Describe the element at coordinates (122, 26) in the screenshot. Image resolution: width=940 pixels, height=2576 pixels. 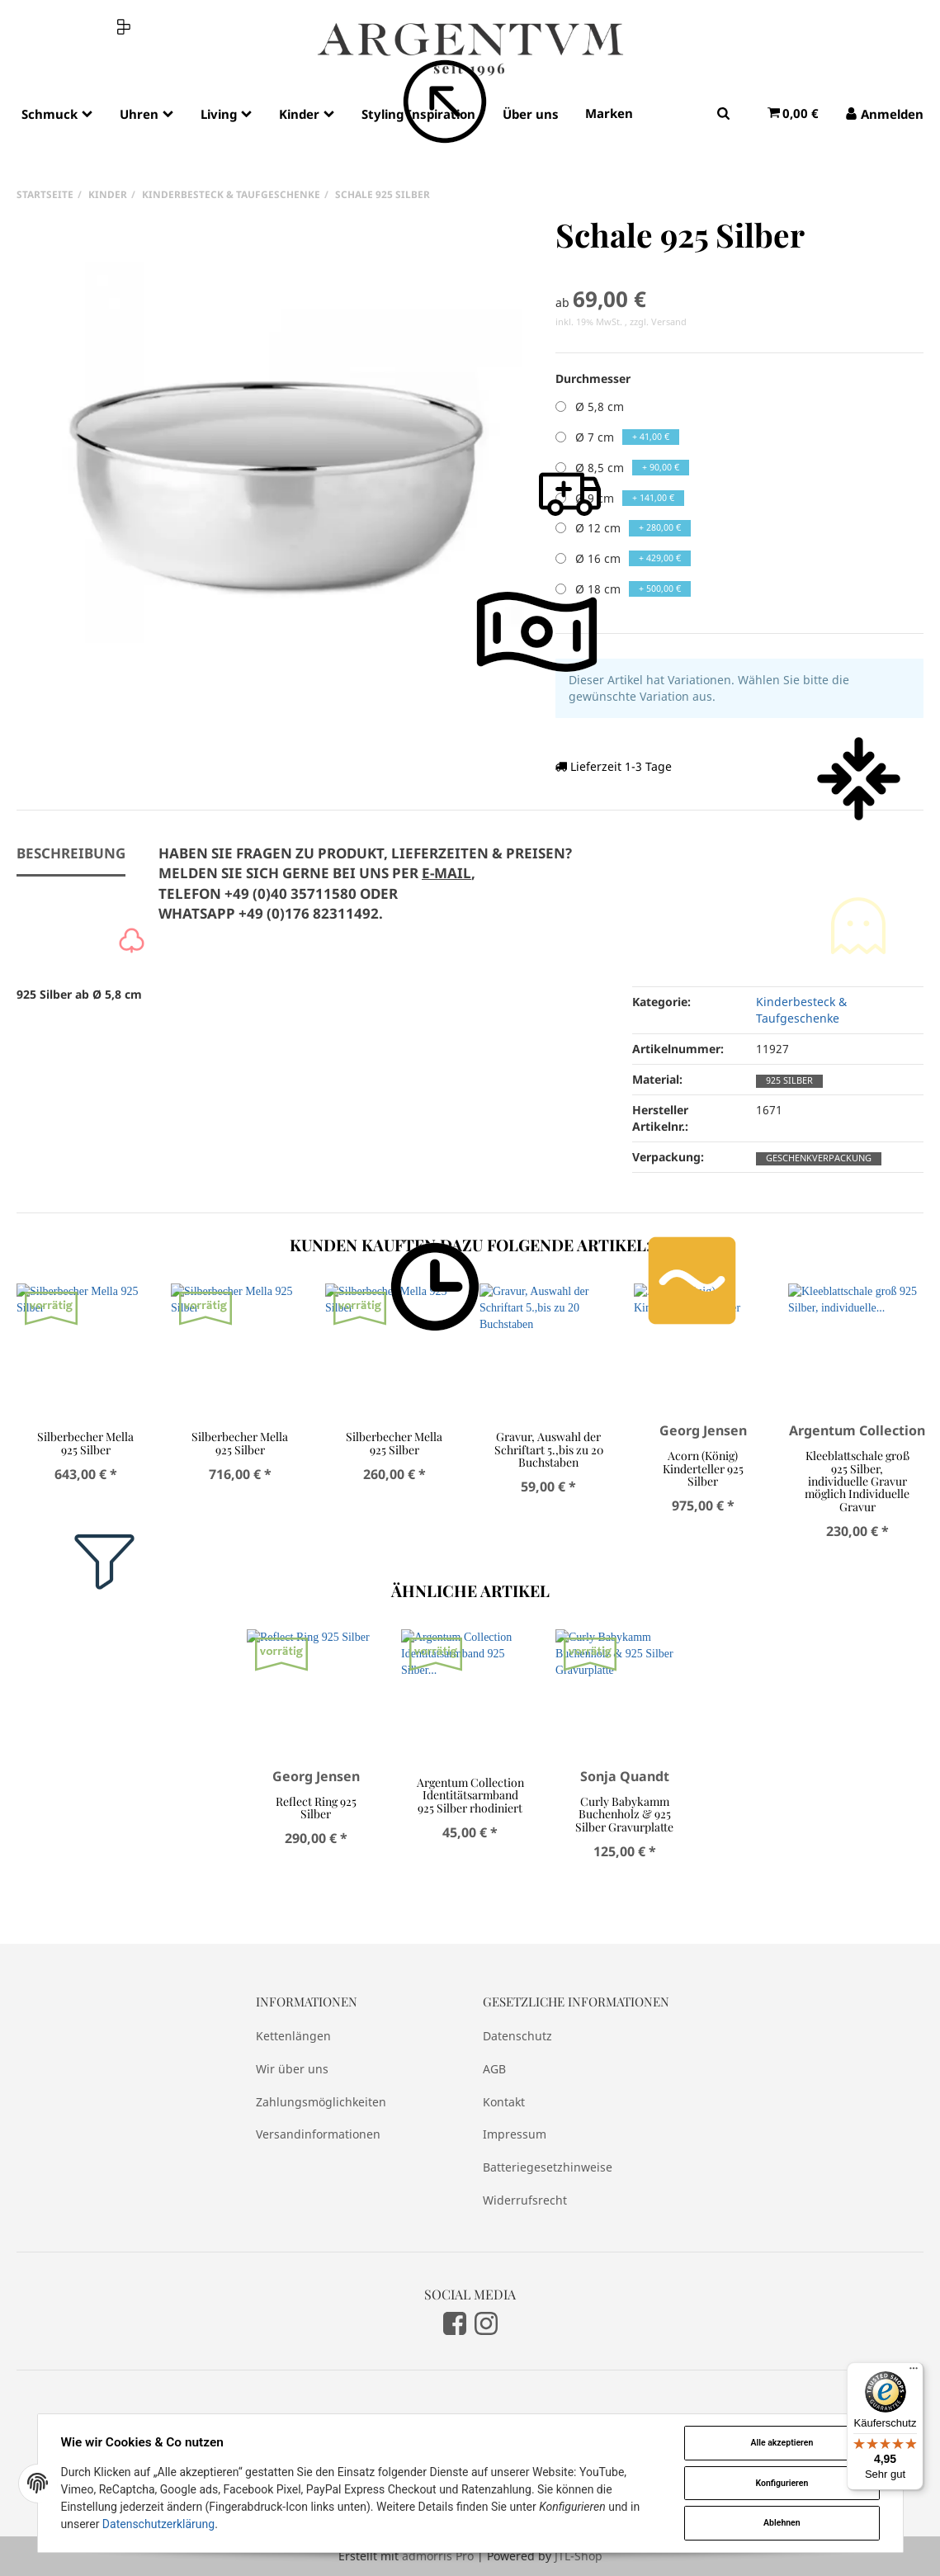
I see `open replit coding environment` at that location.